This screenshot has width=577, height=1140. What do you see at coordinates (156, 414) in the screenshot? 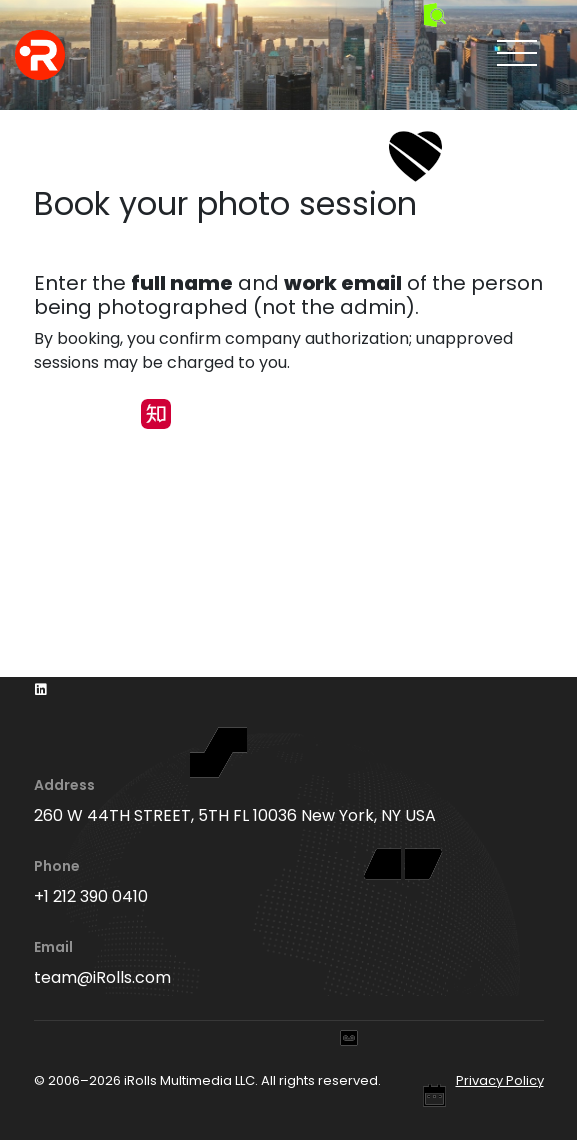
I see `open zhihu app` at bounding box center [156, 414].